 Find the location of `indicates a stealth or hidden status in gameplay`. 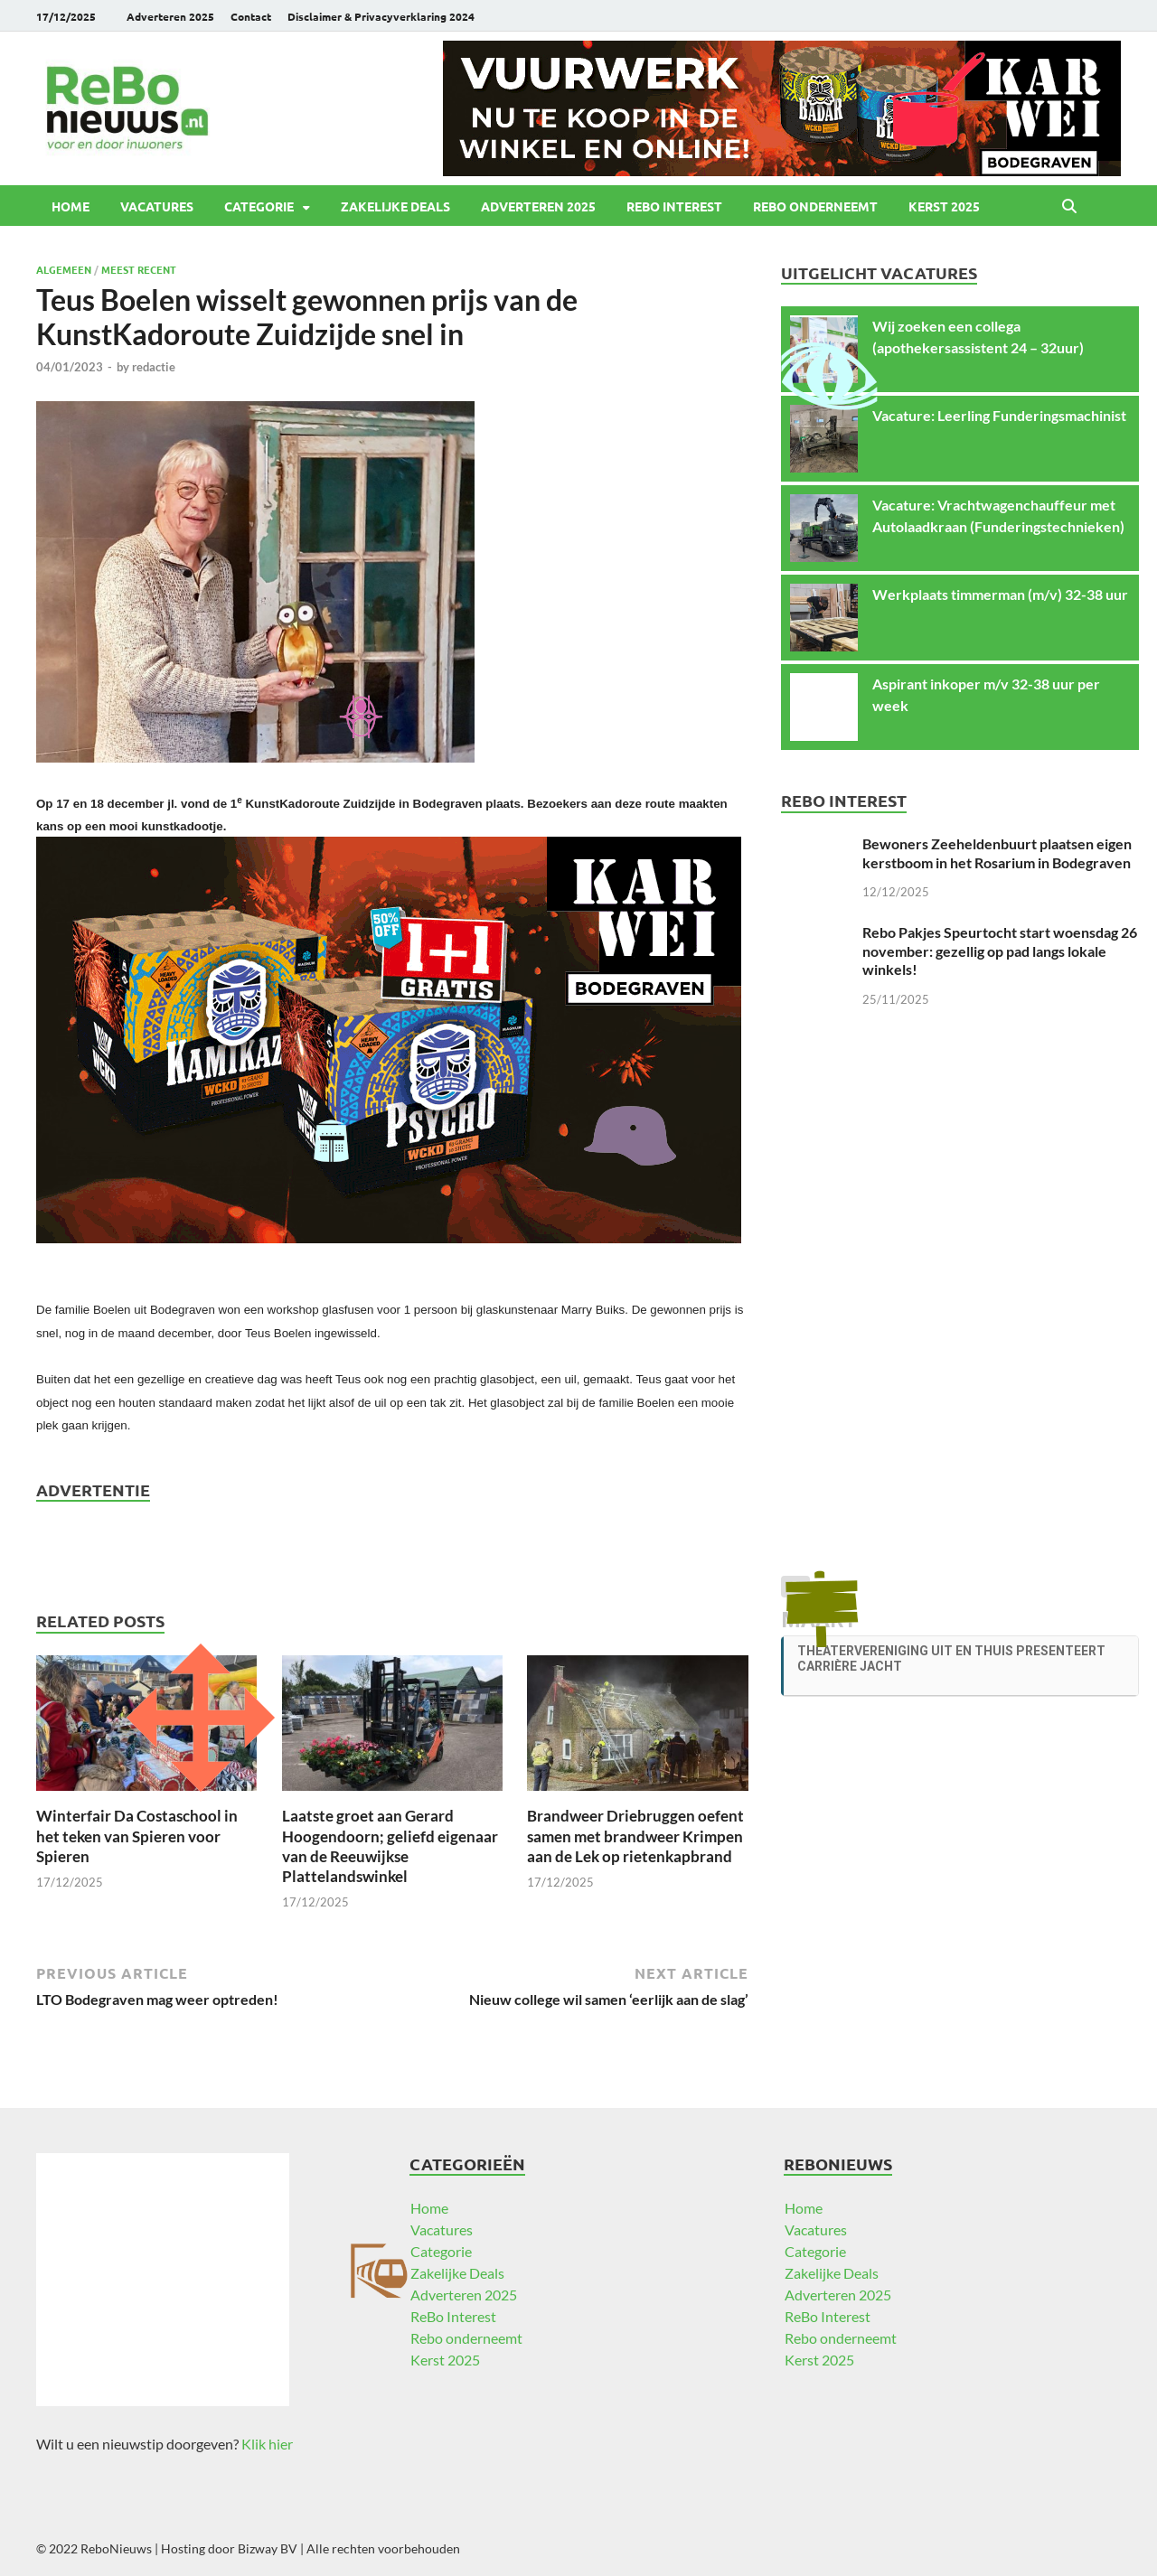

indicates a stealth or hidden status in gameplay is located at coordinates (829, 376).